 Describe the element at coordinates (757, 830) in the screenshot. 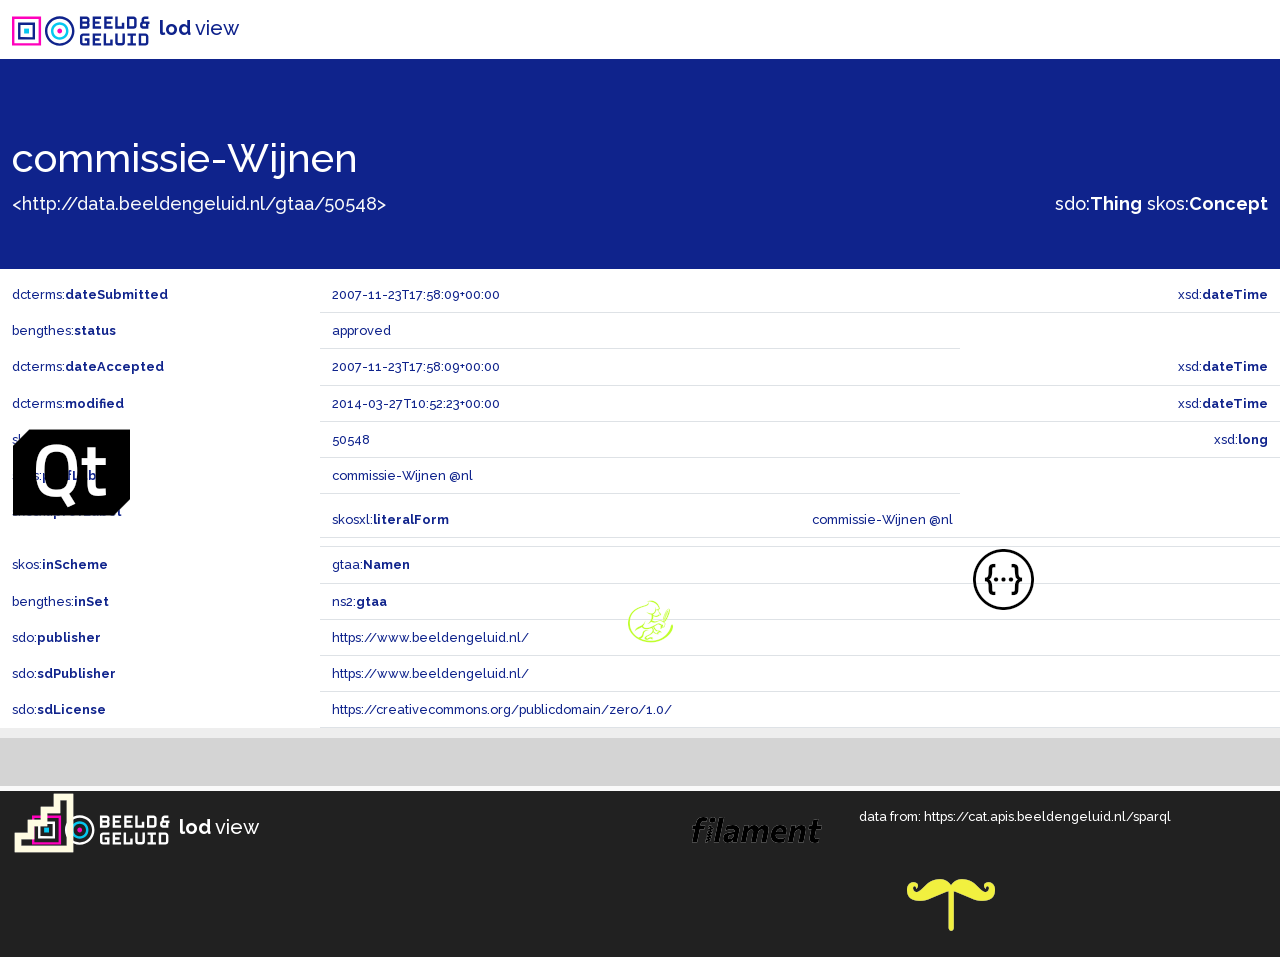

I see `filament brand logo` at that location.